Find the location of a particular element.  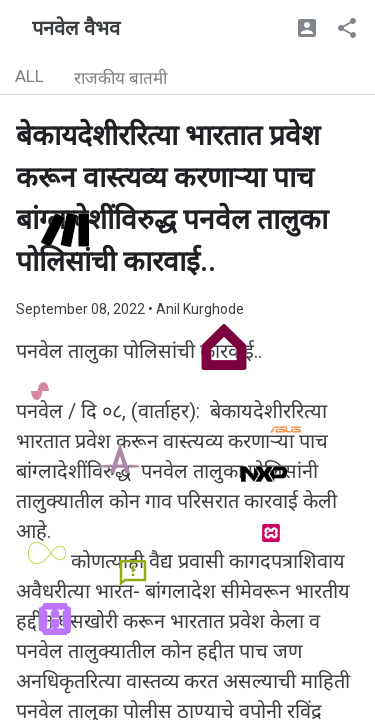

submit feedback or report an issue is located at coordinates (133, 572).